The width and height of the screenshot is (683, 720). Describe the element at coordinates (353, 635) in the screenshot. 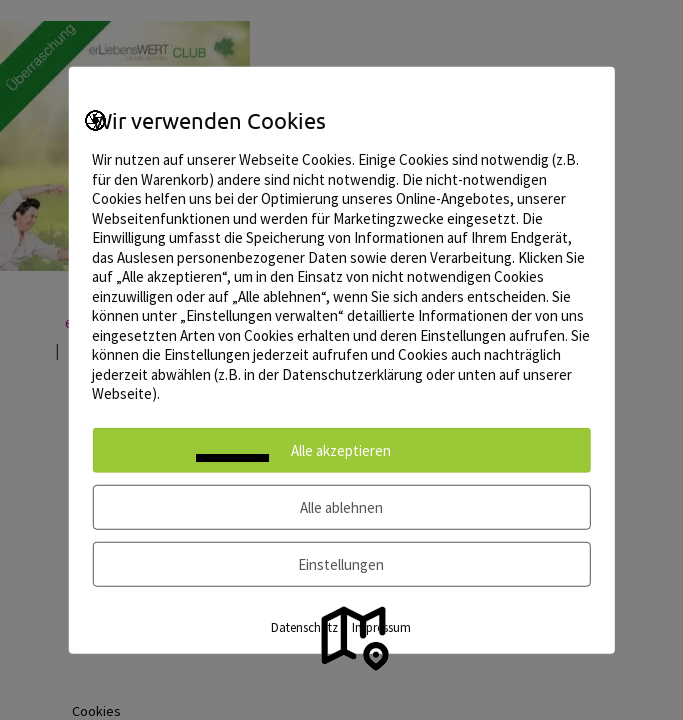

I see `view location on map` at that location.